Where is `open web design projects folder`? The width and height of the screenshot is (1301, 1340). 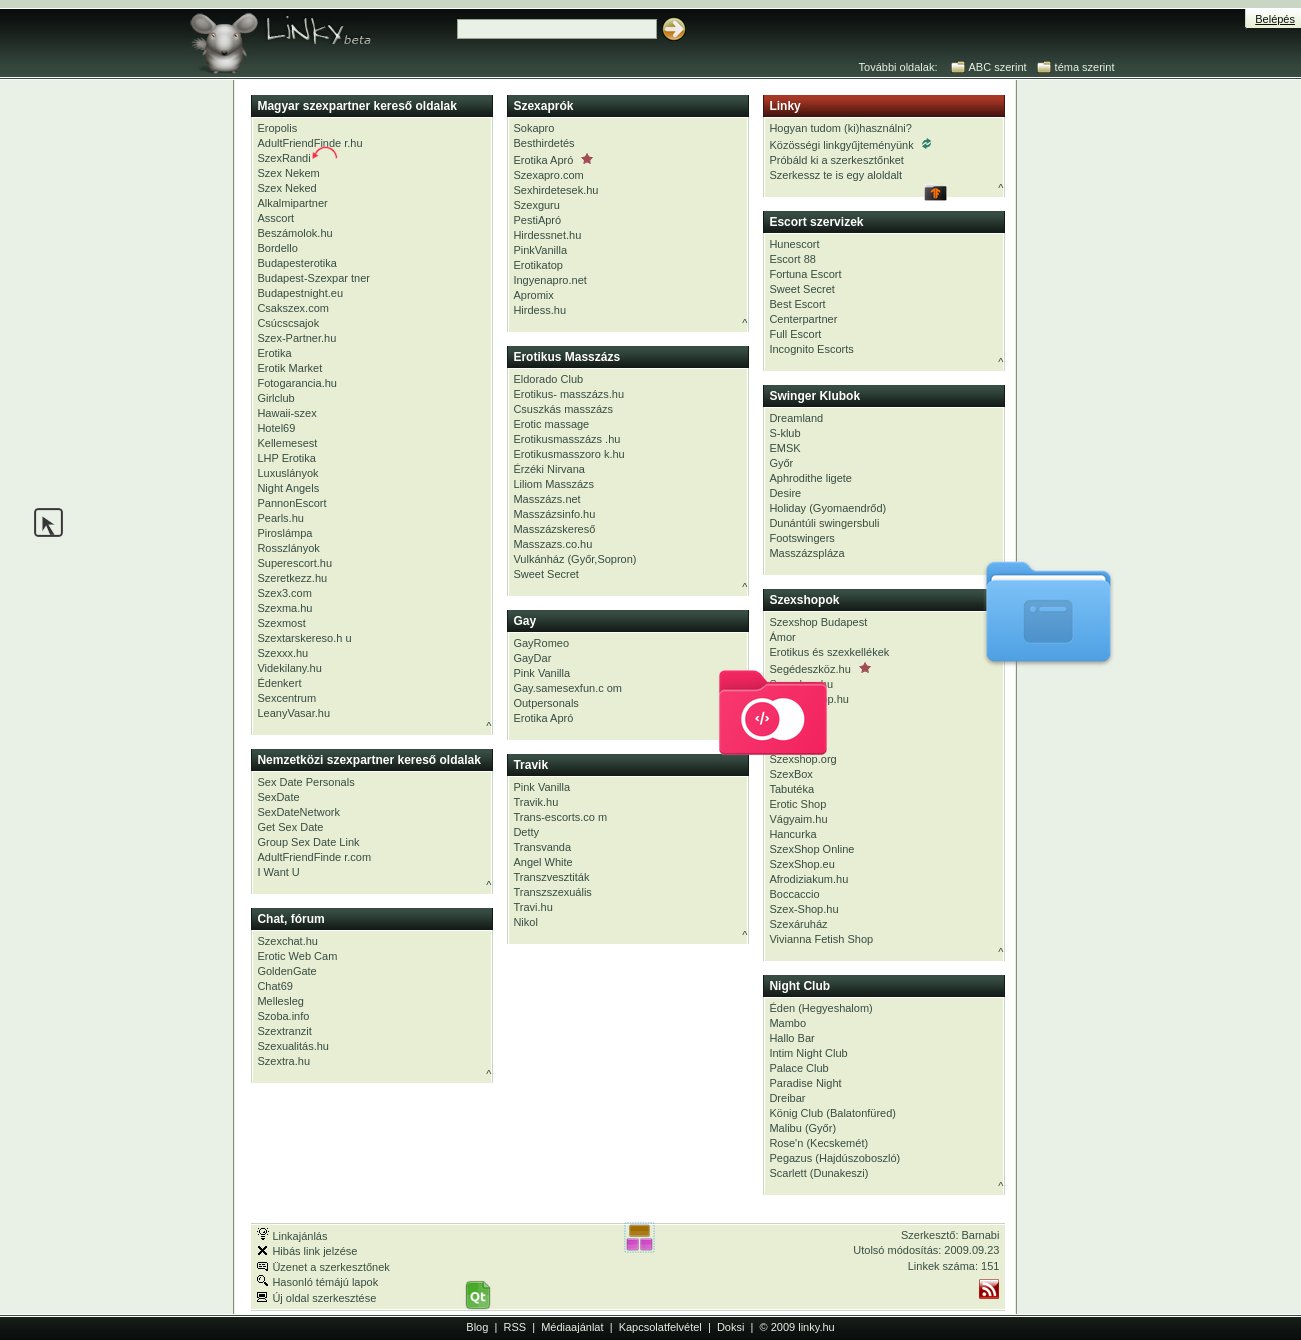 open web design projects folder is located at coordinates (1048, 611).